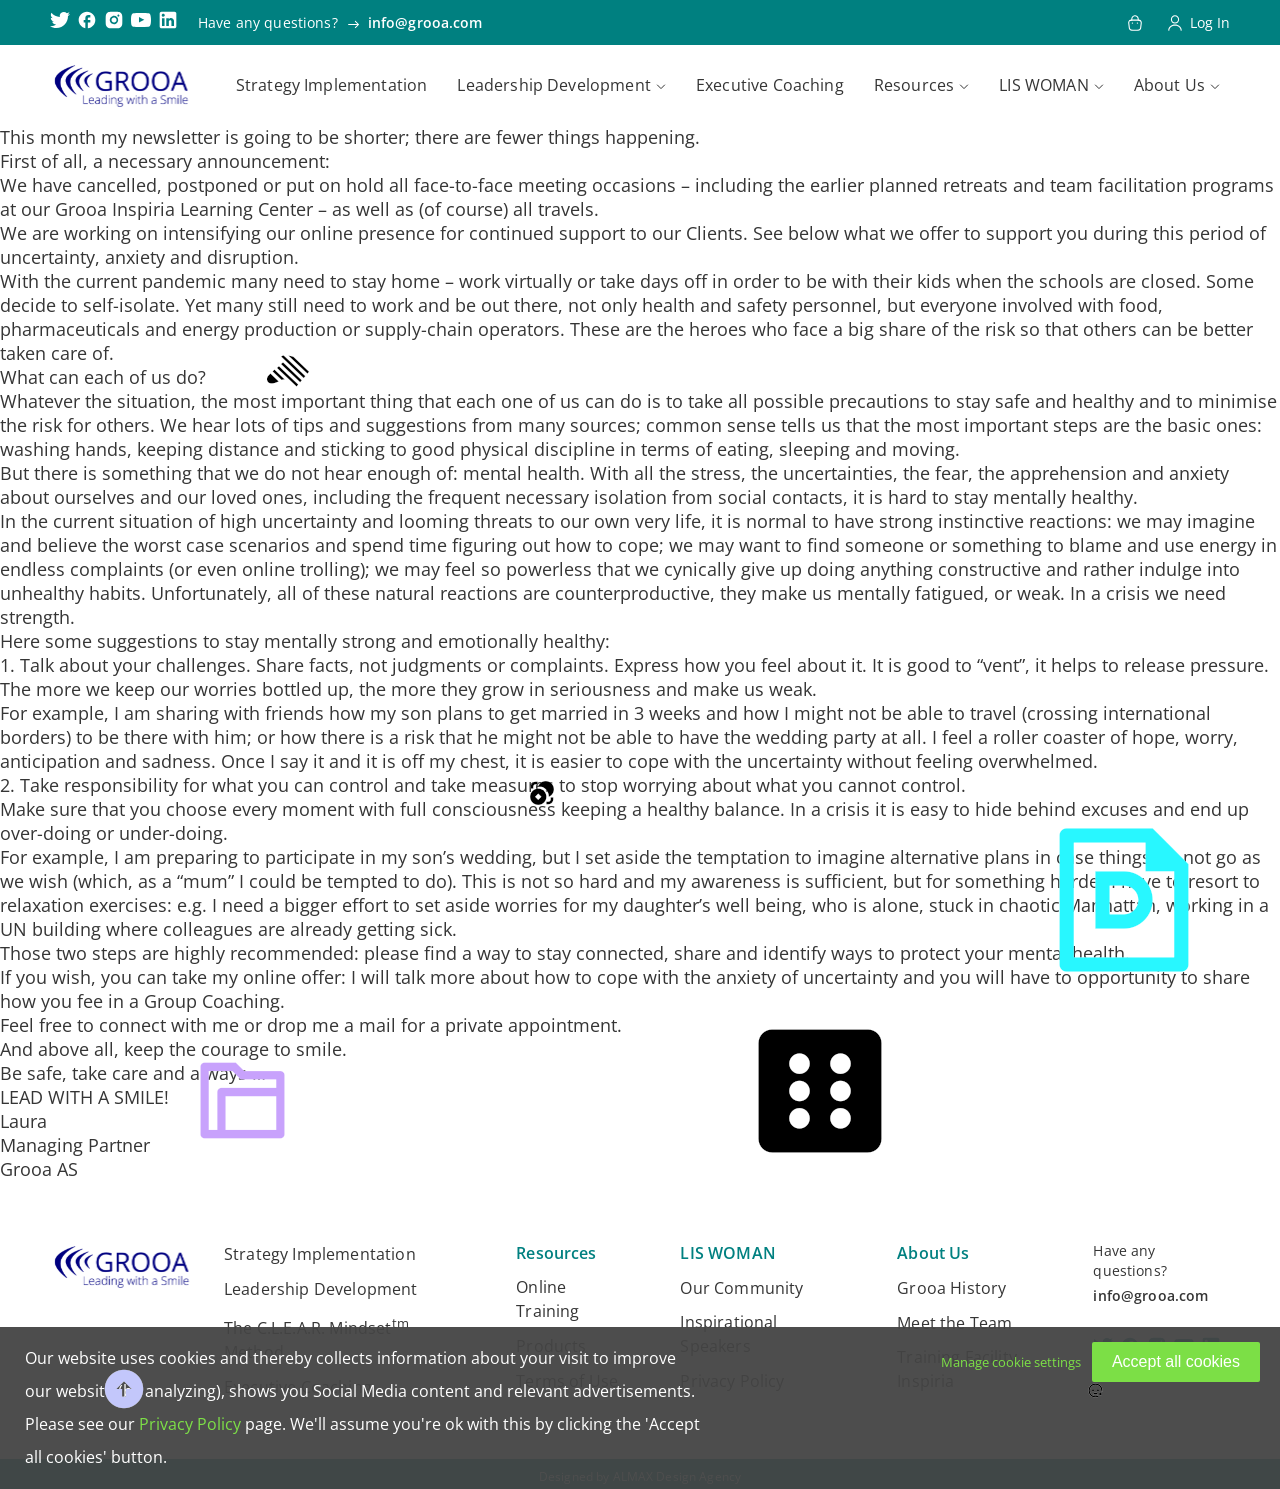 The height and width of the screenshot is (1489, 1280). What do you see at coordinates (1095, 1390) in the screenshot?
I see `indicate a sad or negative reaction` at bounding box center [1095, 1390].